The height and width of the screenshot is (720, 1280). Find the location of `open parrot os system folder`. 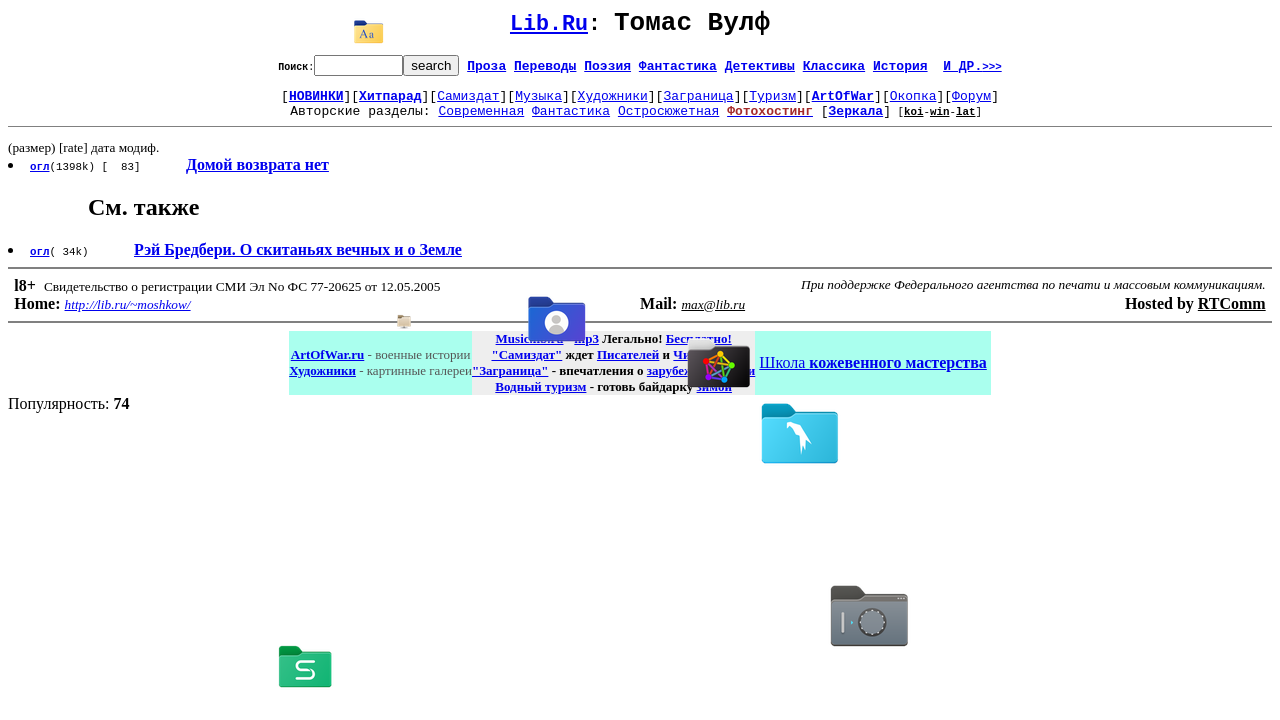

open parrot os system folder is located at coordinates (799, 435).